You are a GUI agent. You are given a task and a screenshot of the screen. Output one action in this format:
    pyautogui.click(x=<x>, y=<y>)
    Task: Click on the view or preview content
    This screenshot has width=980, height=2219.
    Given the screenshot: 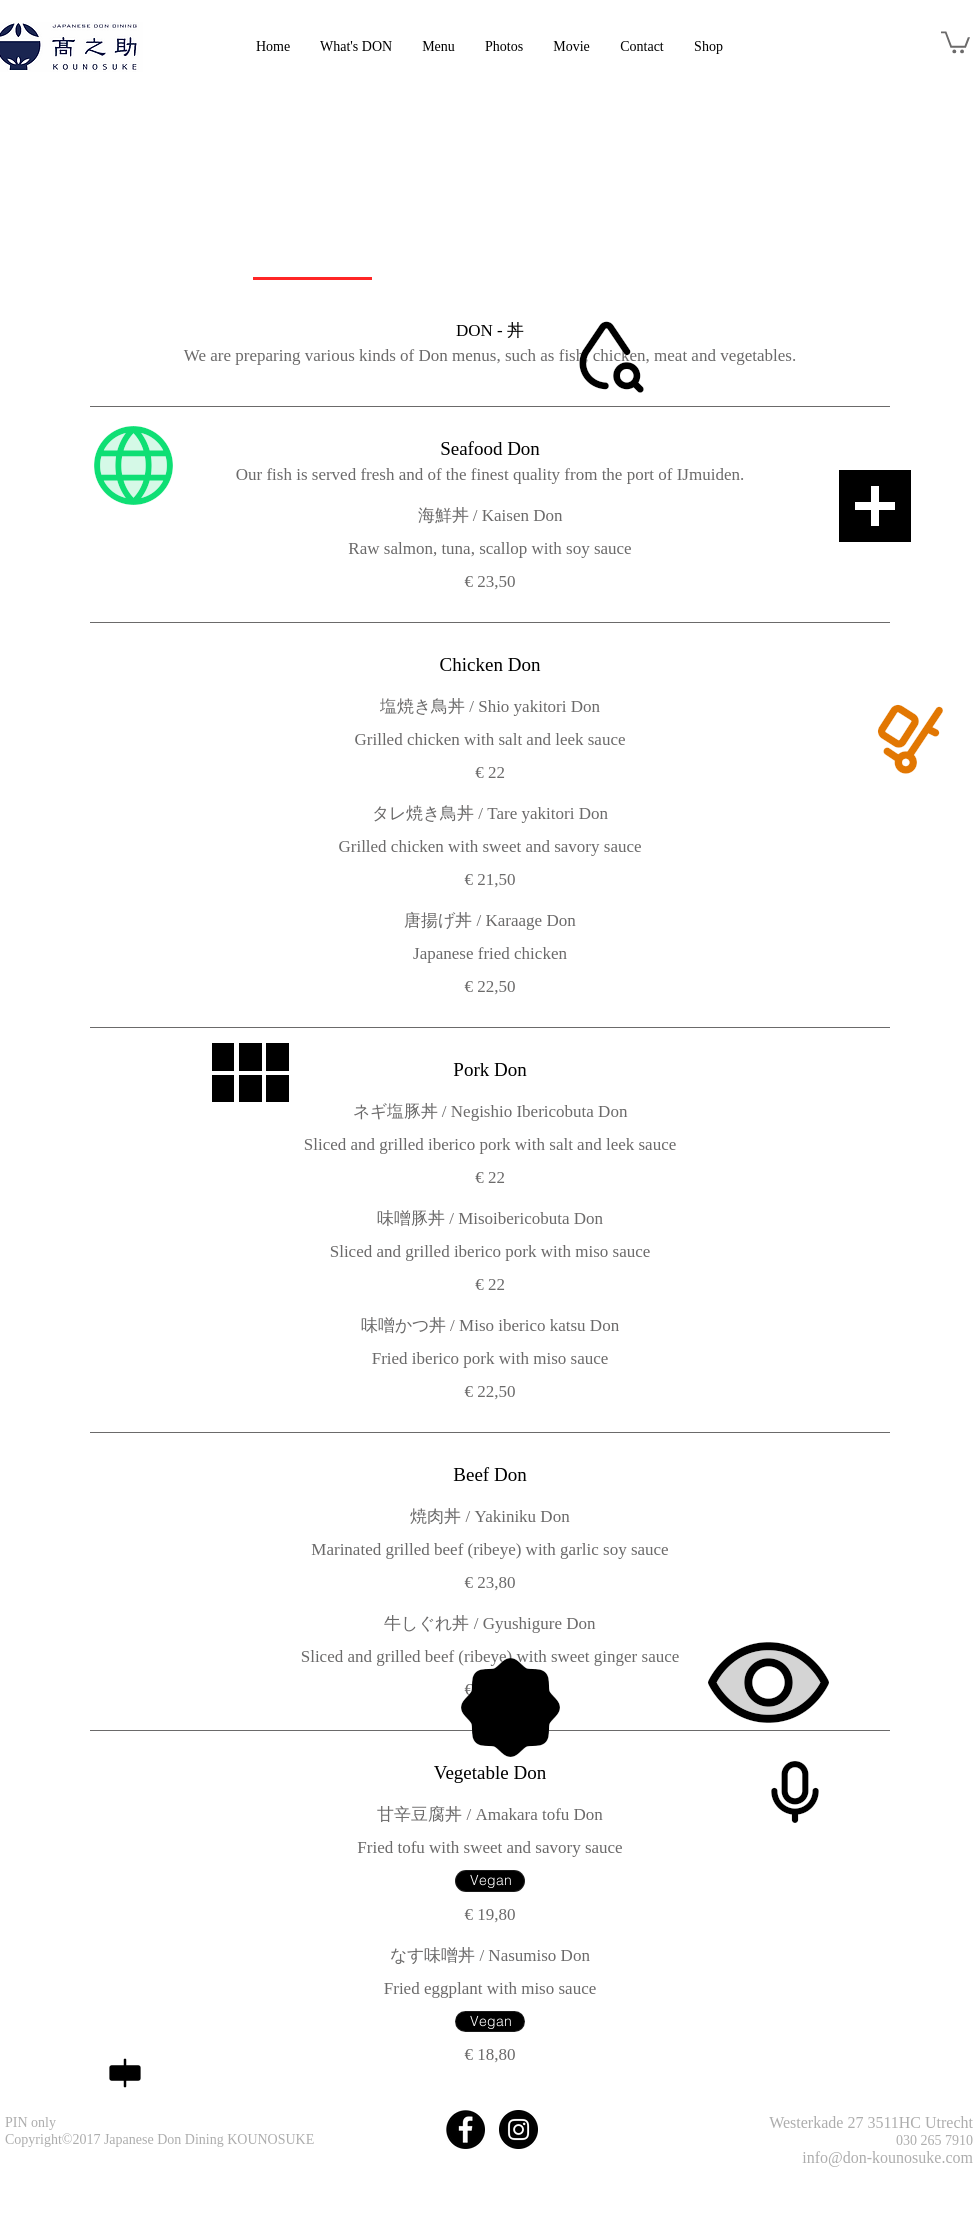 What is the action you would take?
    pyautogui.click(x=768, y=1682)
    